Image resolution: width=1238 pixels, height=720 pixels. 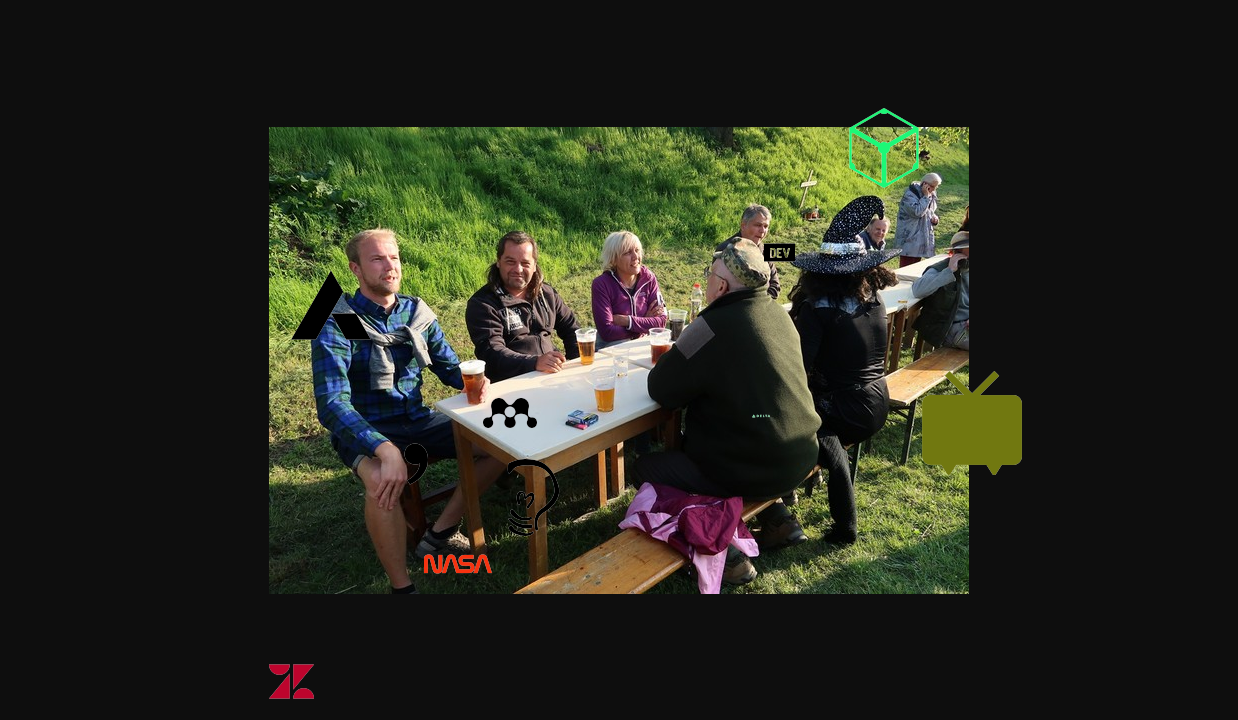 What do you see at coordinates (533, 497) in the screenshot?
I see `open jabber messaging app` at bounding box center [533, 497].